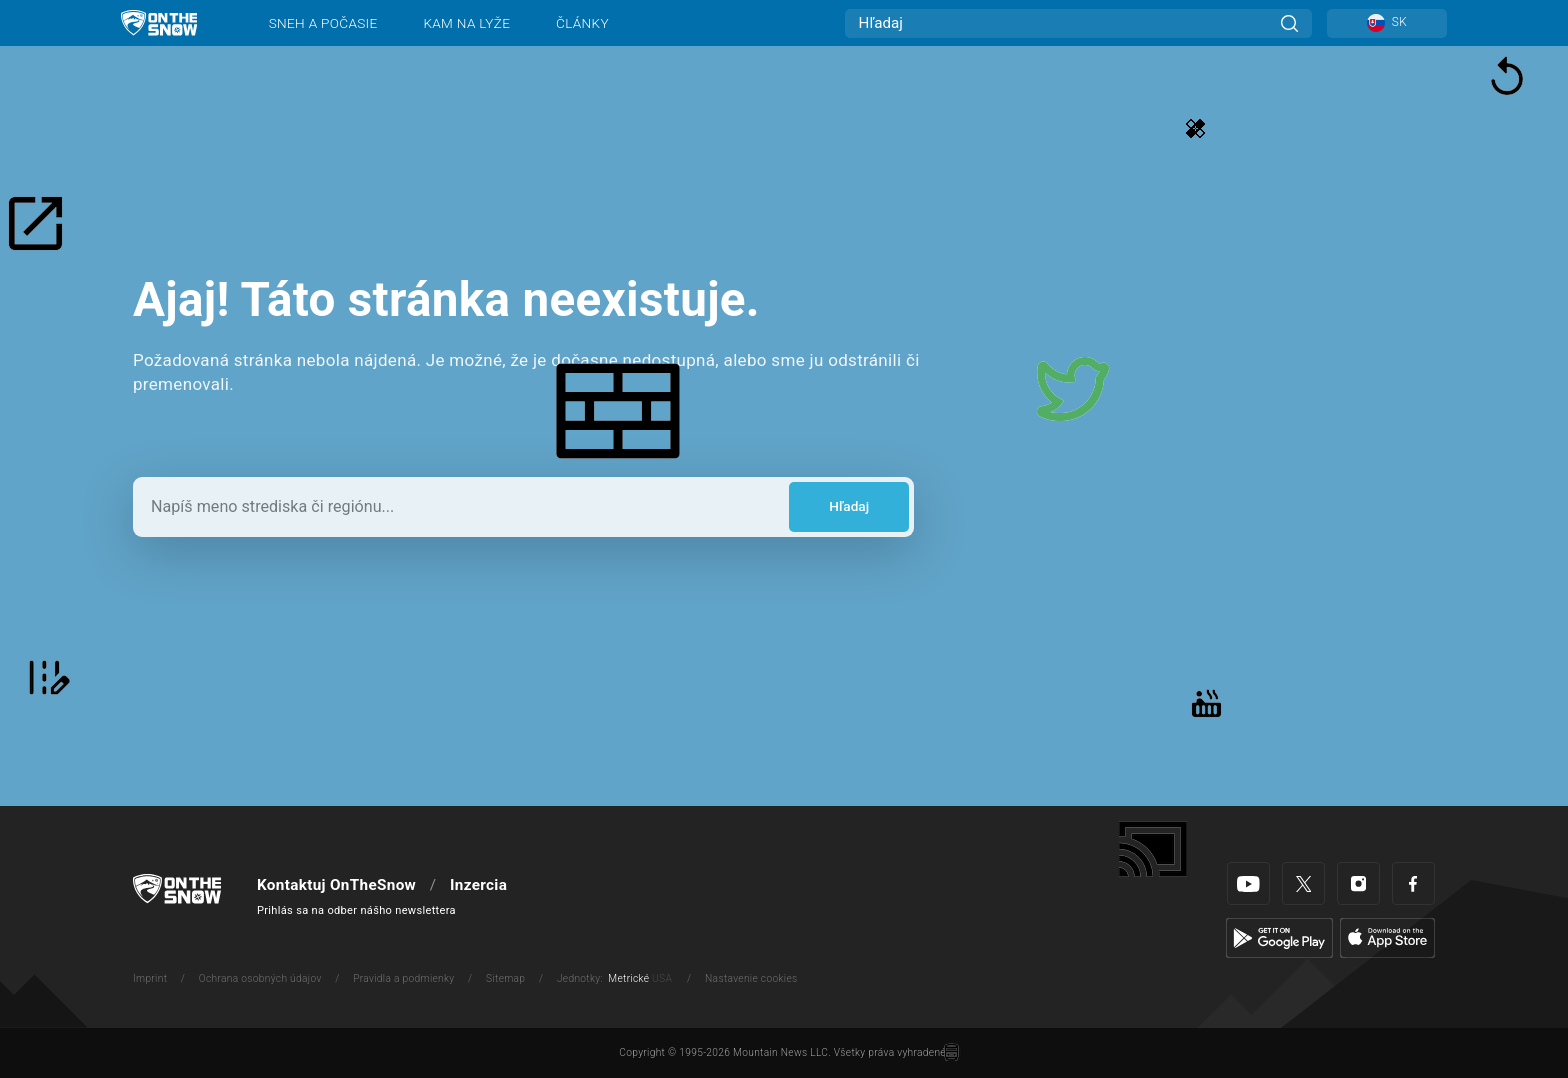 The width and height of the screenshot is (1568, 1078). I want to click on apply healing or spot removal tool, so click(1195, 128).